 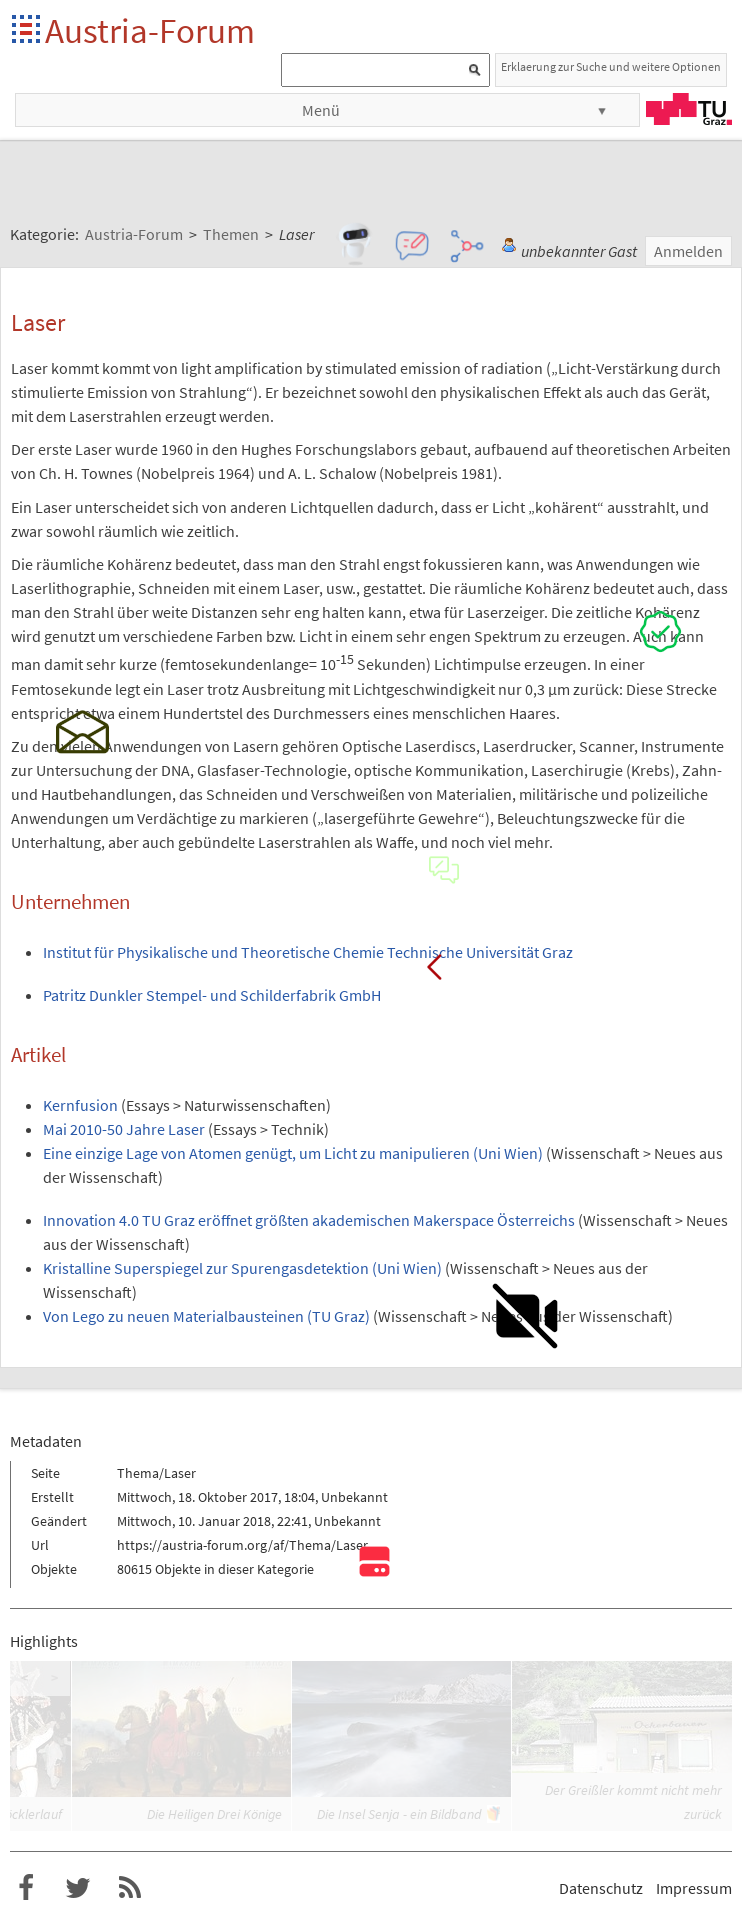 I want to click on duplicate an existing discussion thread, so click(x=444, y=870).